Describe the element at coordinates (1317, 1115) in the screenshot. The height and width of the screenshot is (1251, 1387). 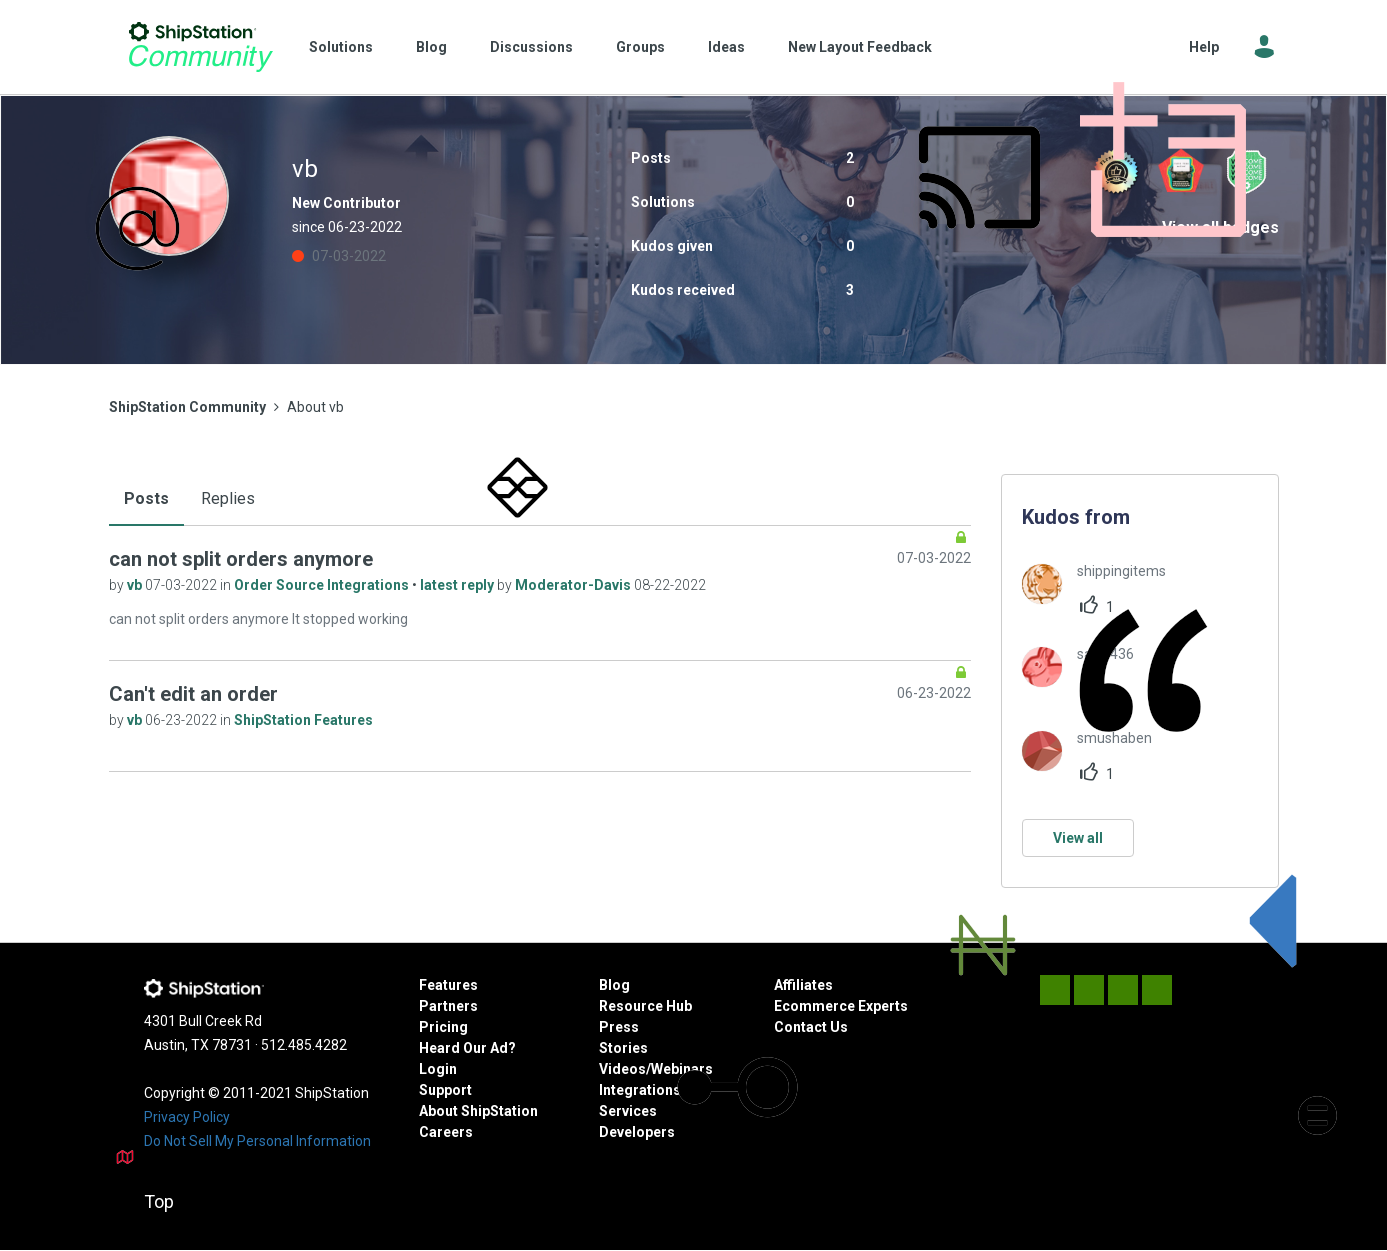
I see `set a conditional breakpoint in the debugger` at that location.